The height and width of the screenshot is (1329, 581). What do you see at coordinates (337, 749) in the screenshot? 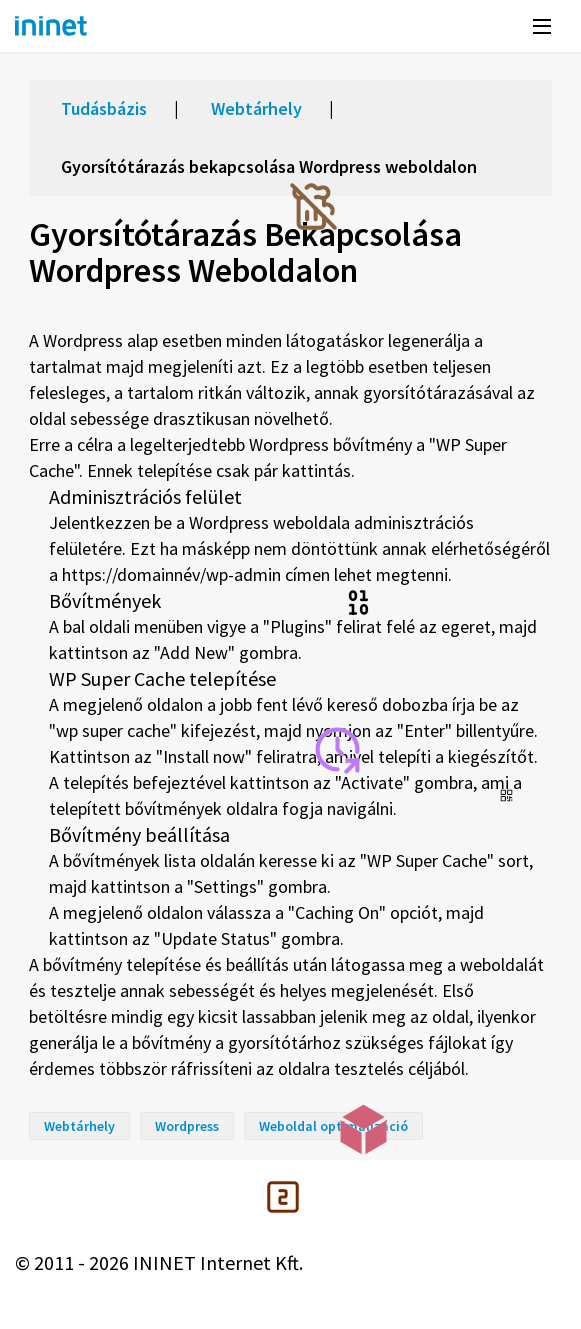
I see `share a scheduled event or time` at bounding box center [337, 749].